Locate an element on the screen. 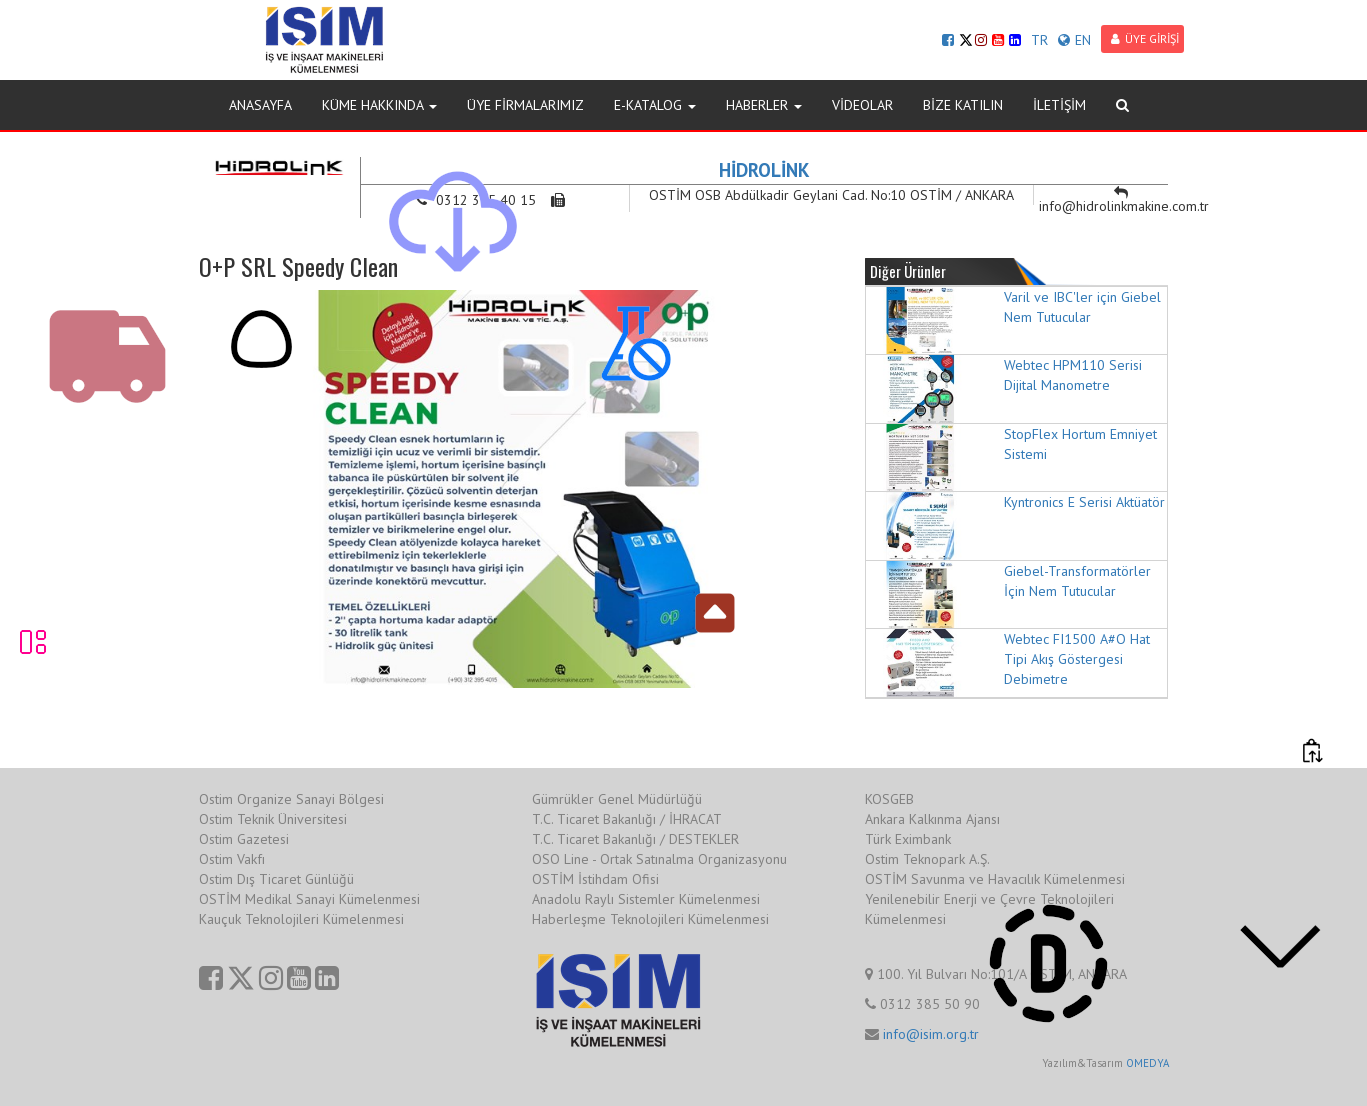 The height and width of the screenshot is (1106, 1367). expand a collapsed section or dropdown menu is located at coordinates (1280, 943).